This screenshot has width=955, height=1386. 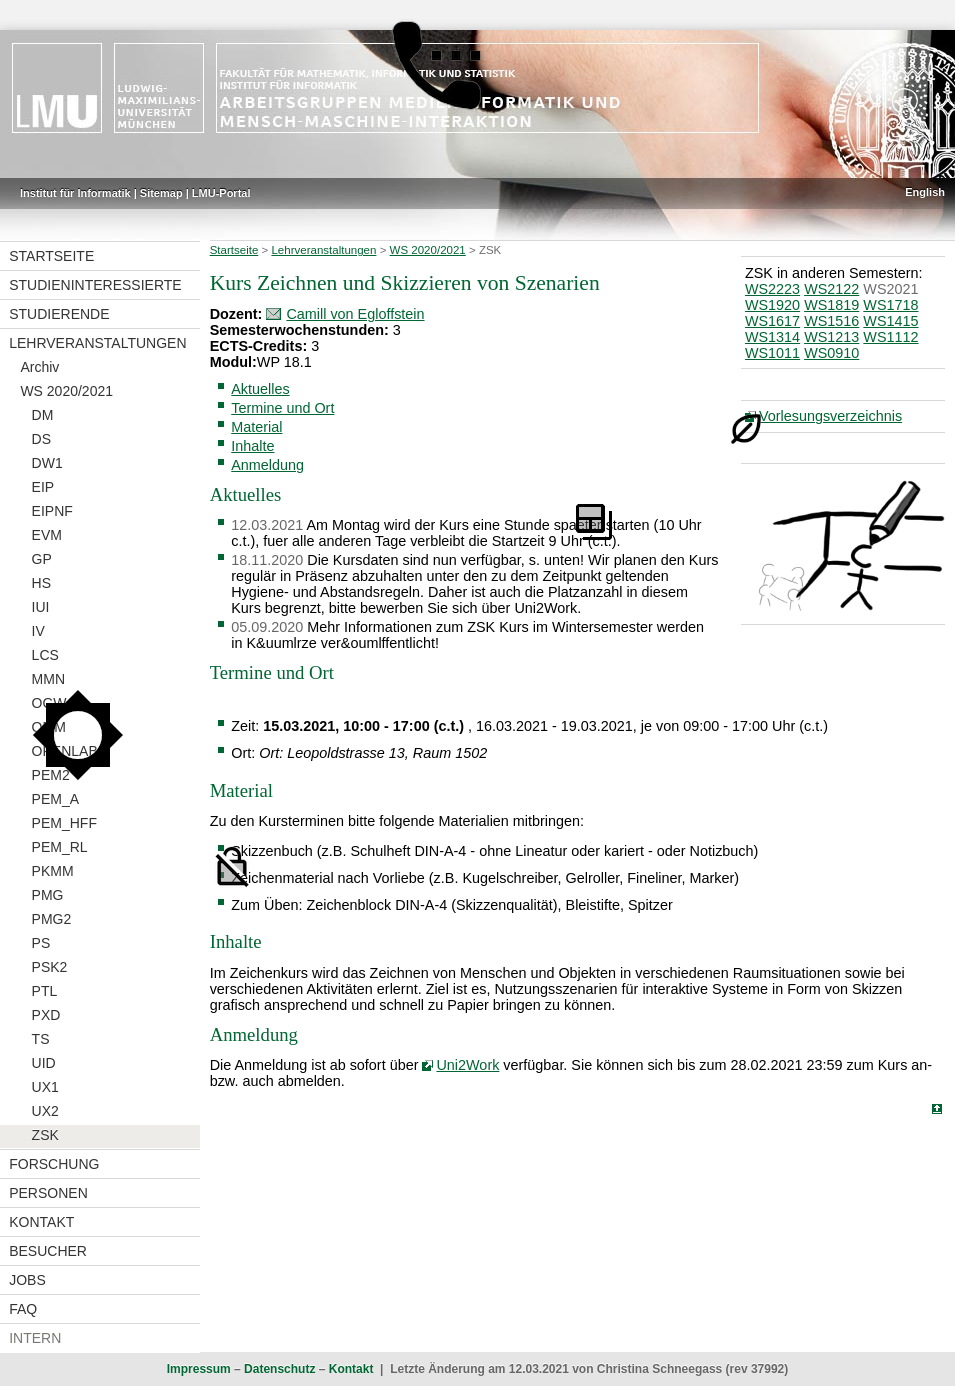 I want to click on create a backup copy of table data, so click(x=594, y=522).